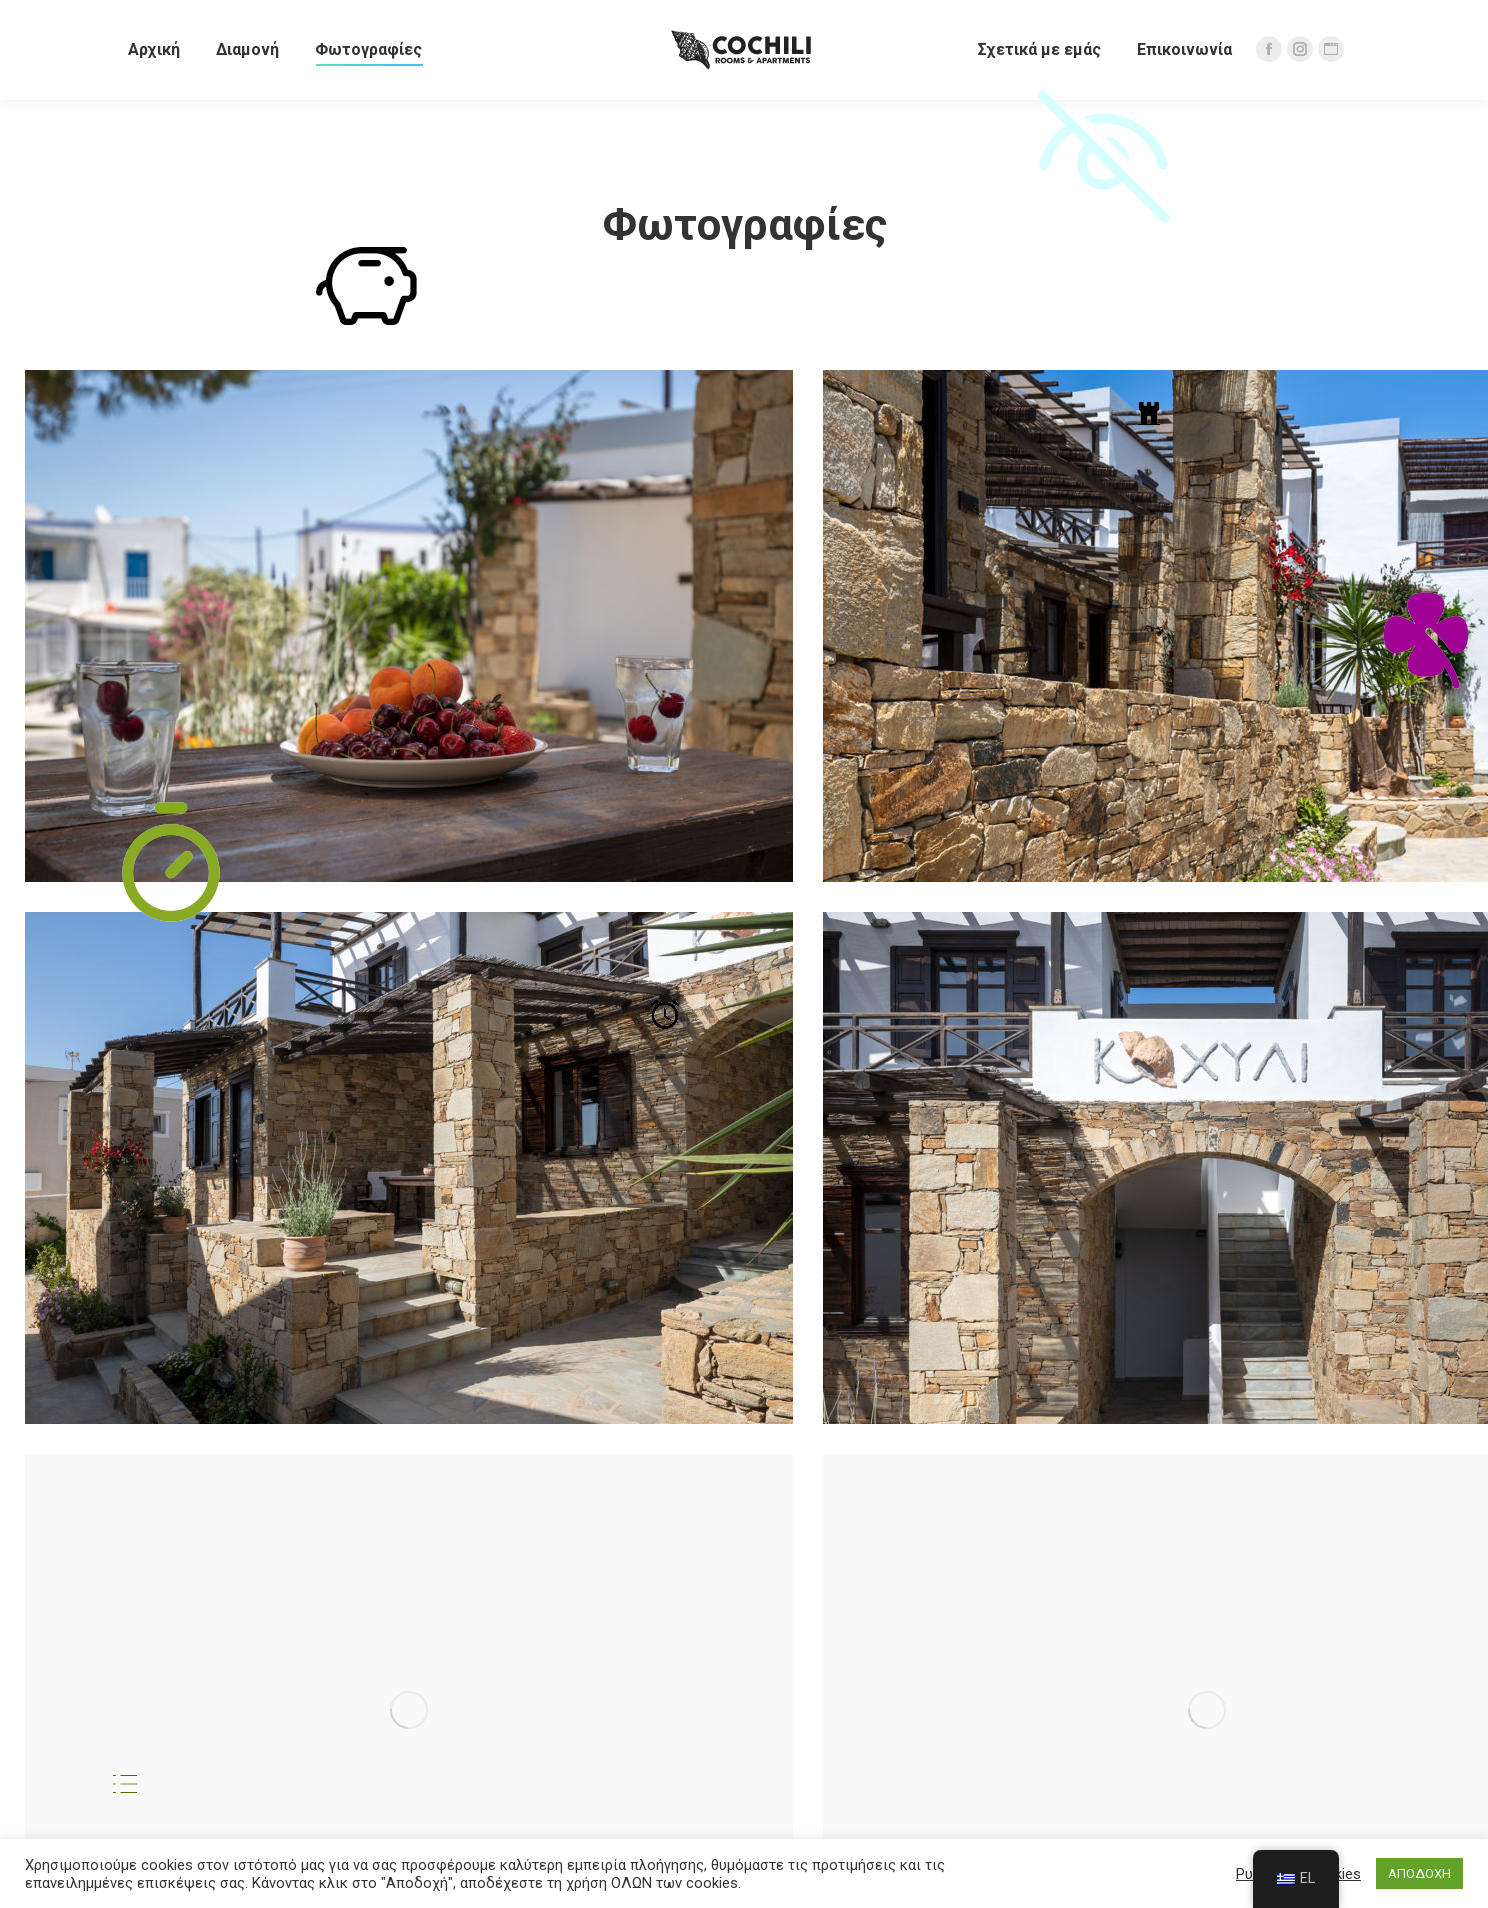 This screenshot has width=1488, height=1908. I want to click on view list items, so click(125, 1784).